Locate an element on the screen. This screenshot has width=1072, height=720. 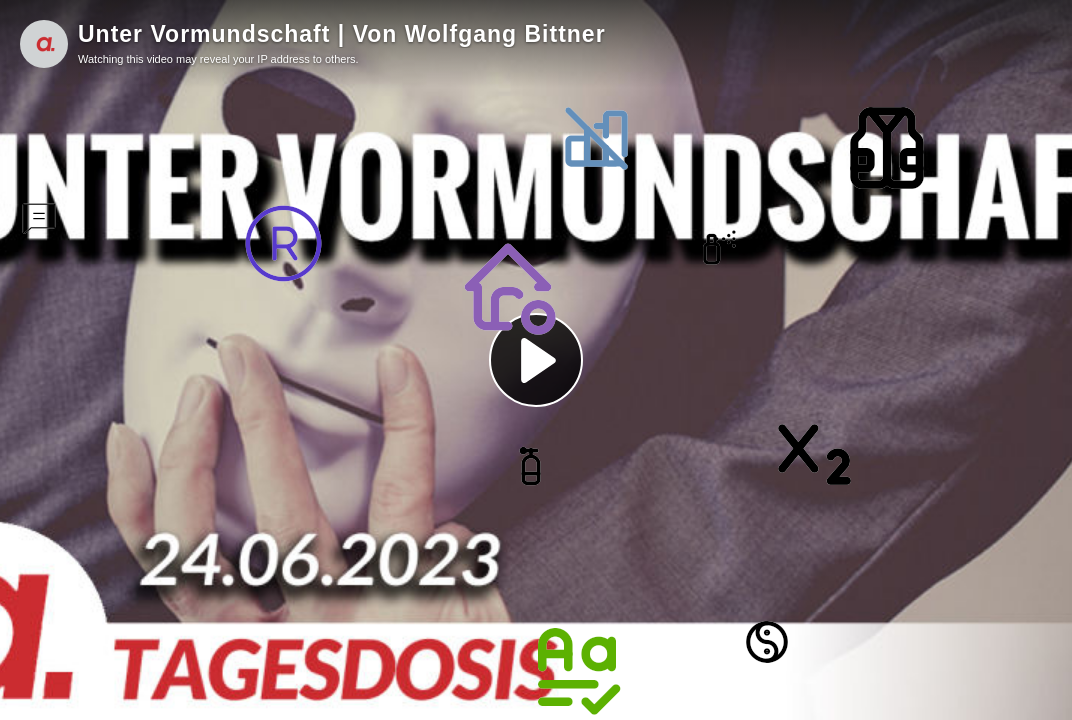
indicates a registered trademark symbol is located at coordinates (283, 243).